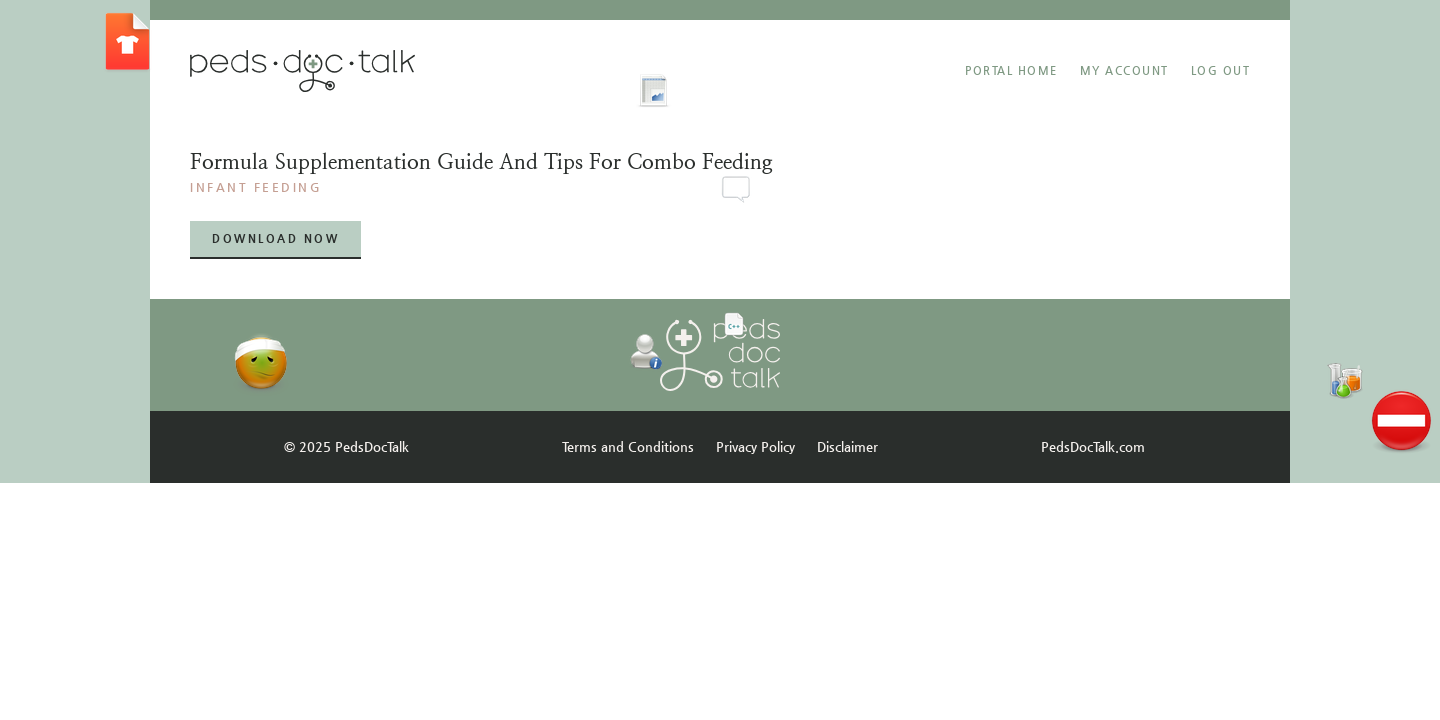  What do you see at coordinates (1345, 381) in the screenshot?
I see `open science or chemistry applications` at bounding box center [1345, 381].